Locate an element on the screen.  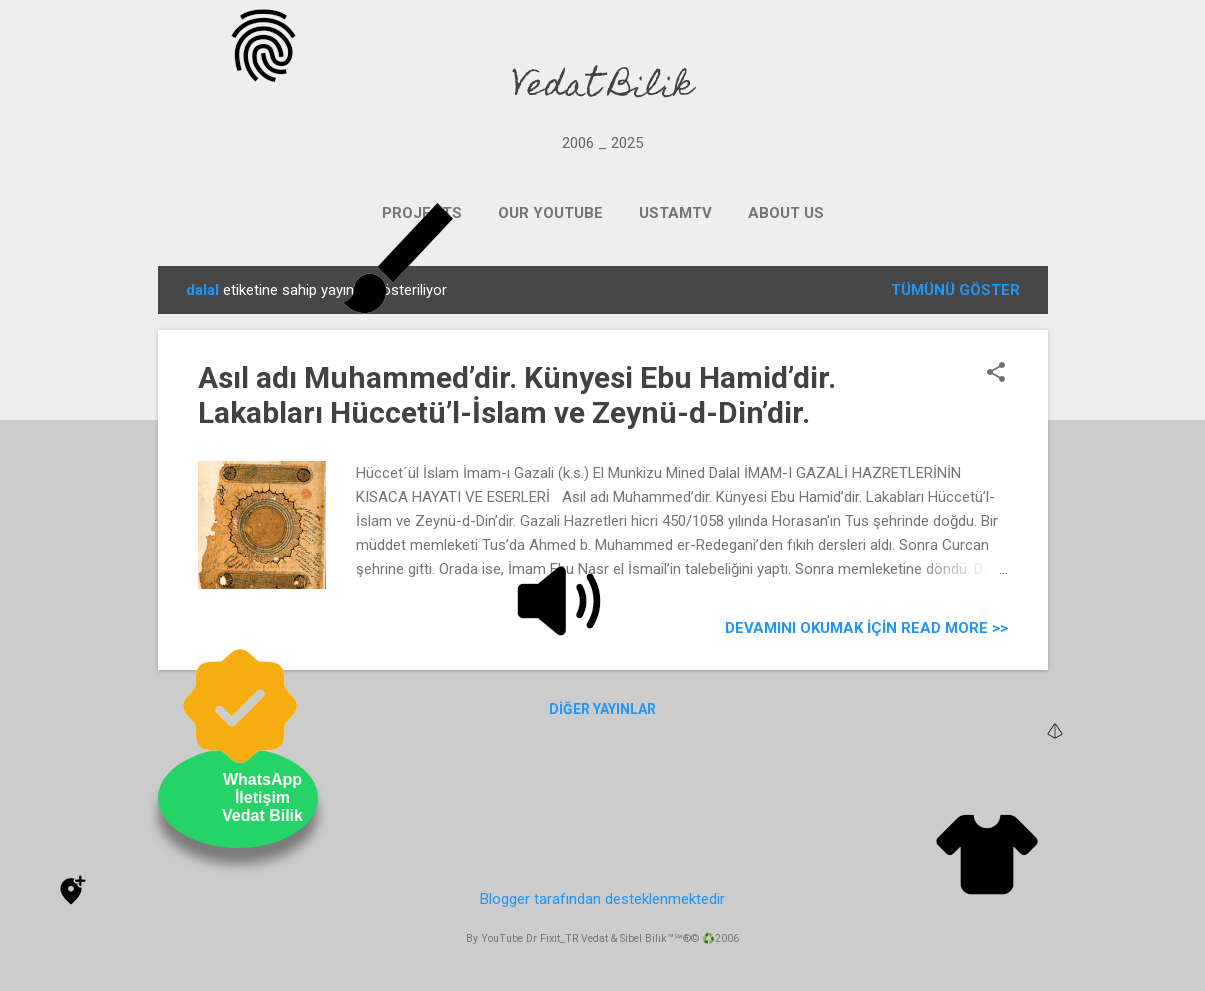
adjust audio volume is located at coordinates (559, 601).